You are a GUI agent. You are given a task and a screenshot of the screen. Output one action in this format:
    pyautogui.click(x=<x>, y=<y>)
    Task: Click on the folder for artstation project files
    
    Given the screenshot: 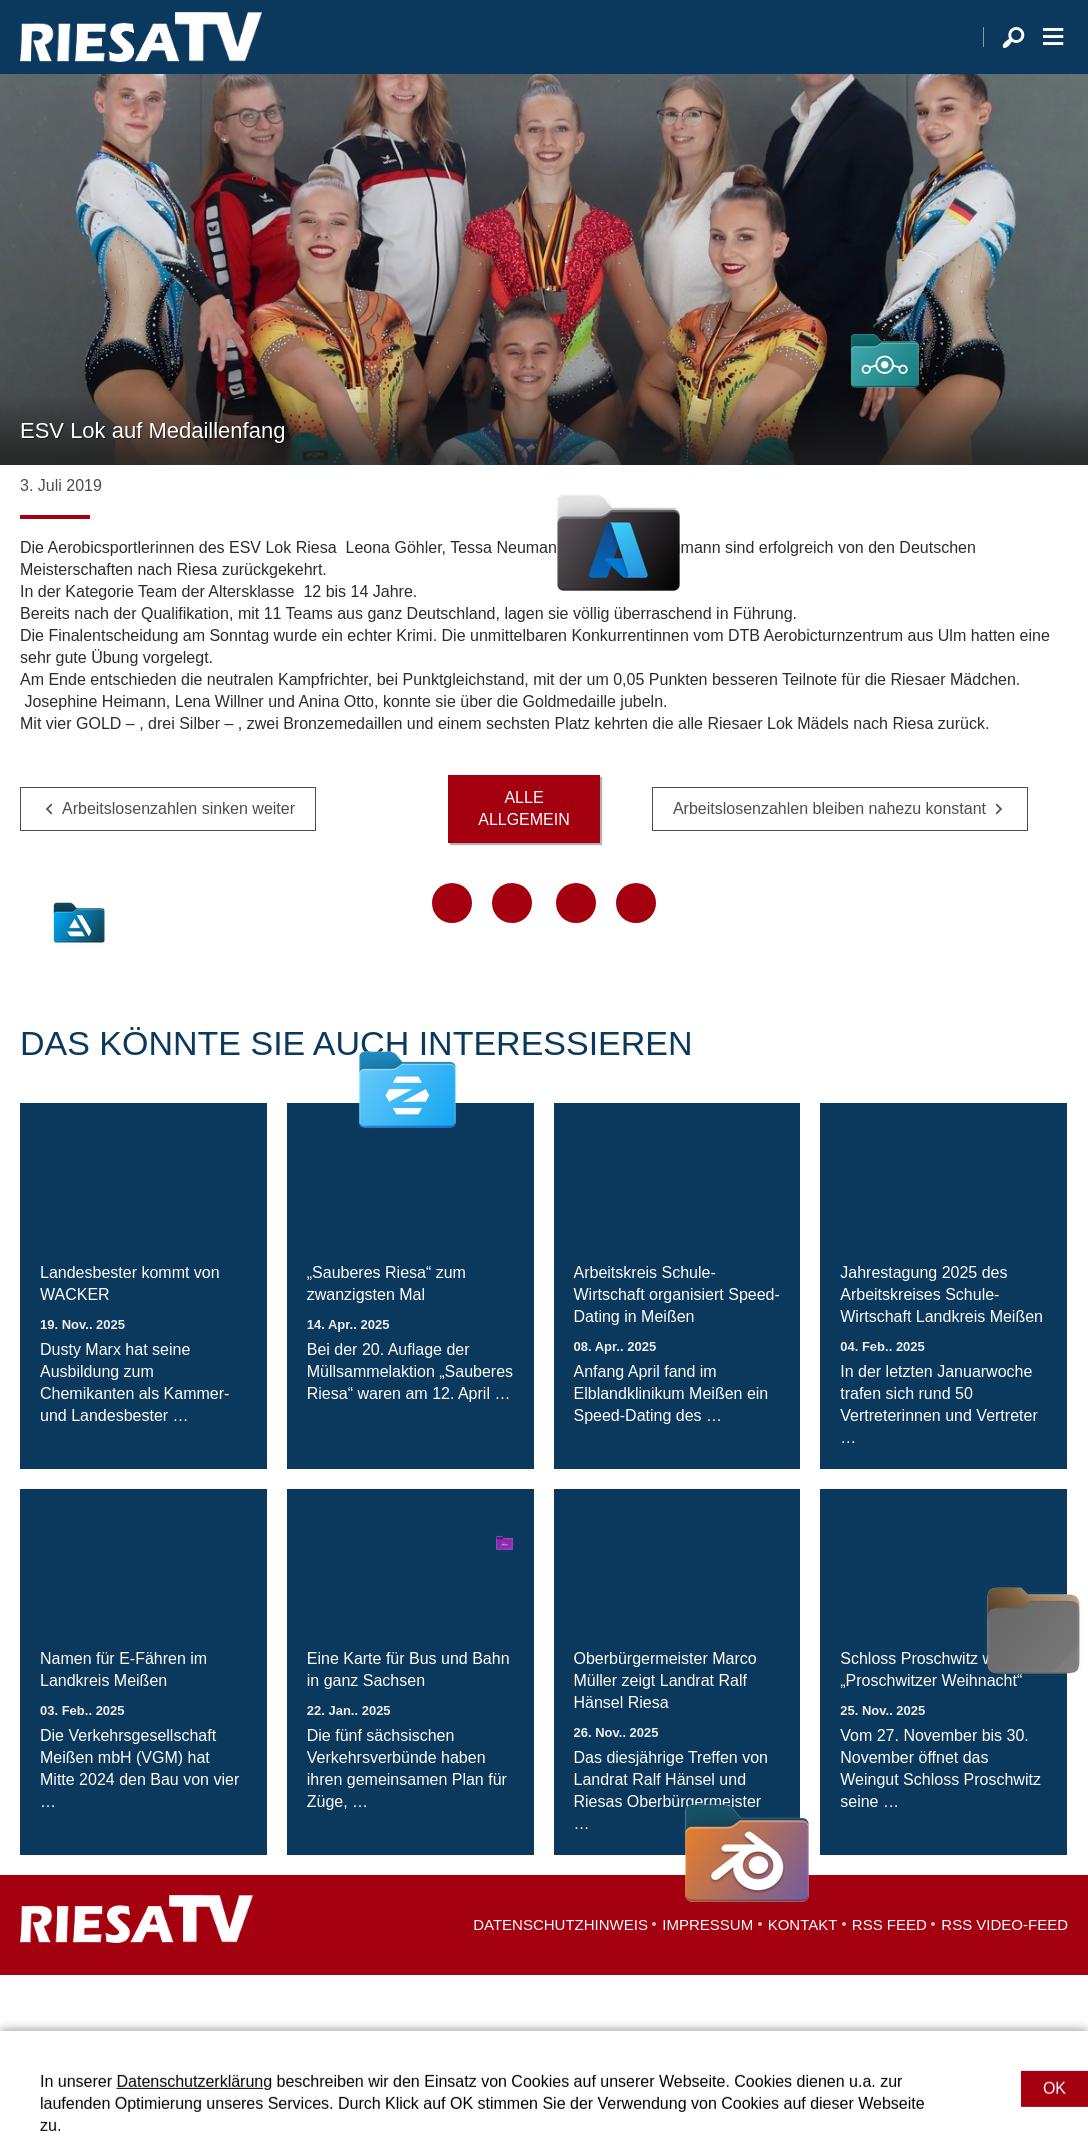 What is the action you would take?
    pyautogui.click(x=79, y=924)
    